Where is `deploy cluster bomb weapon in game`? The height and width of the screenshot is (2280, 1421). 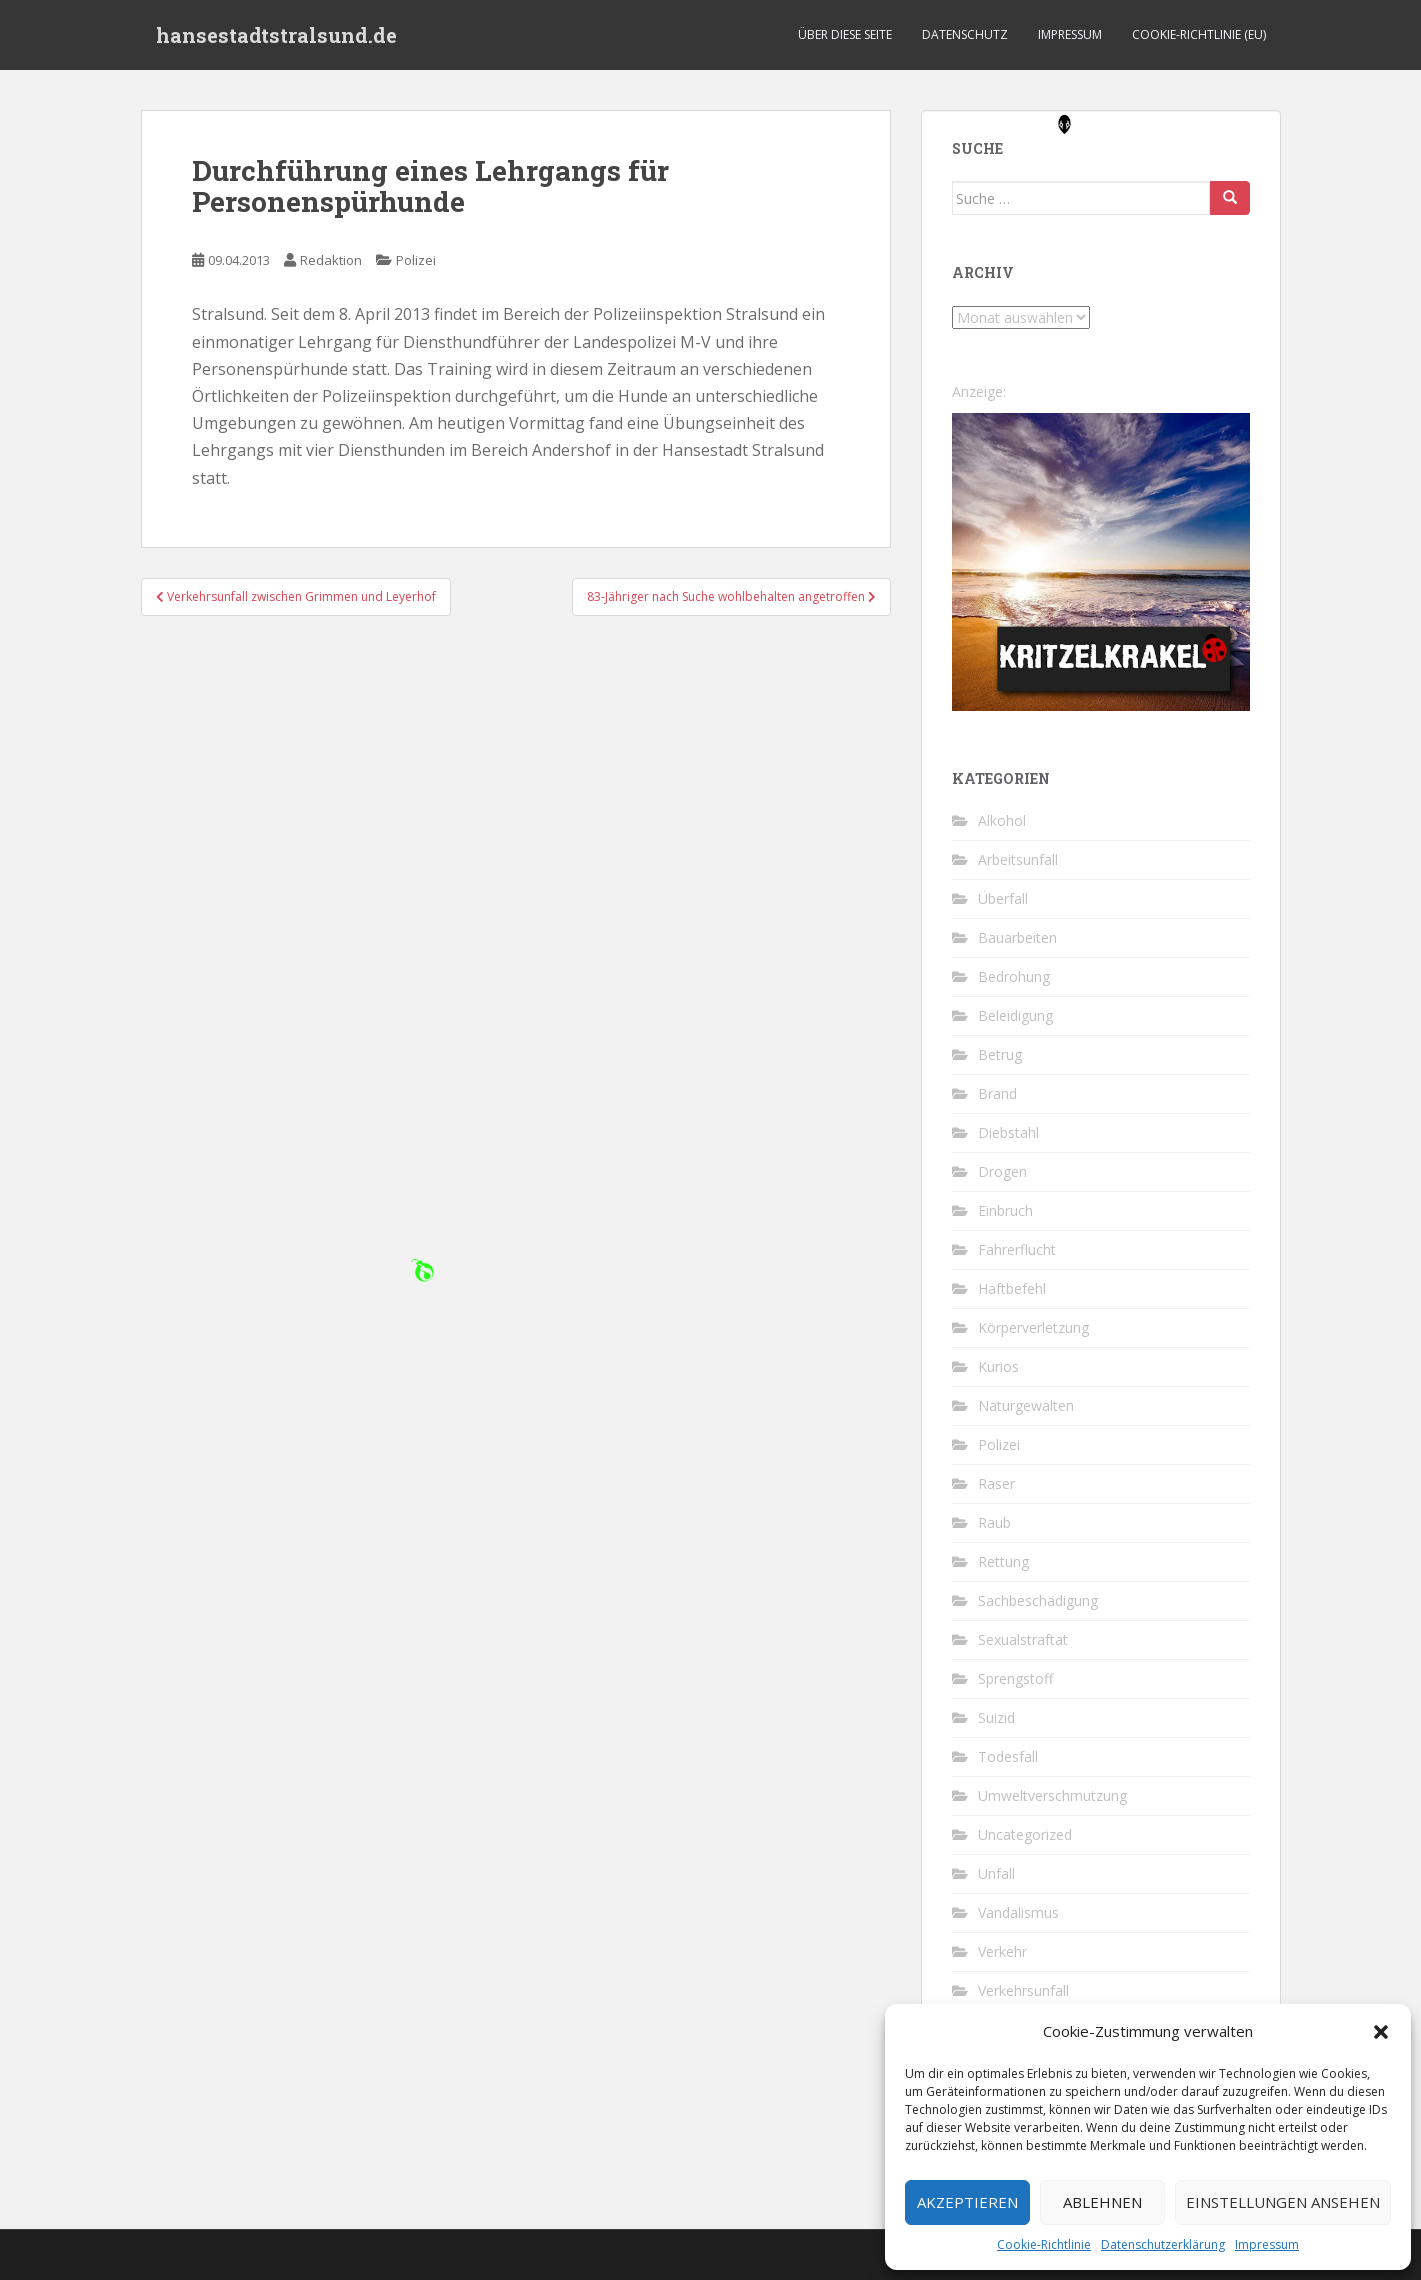 deploy cluster bomb weapon in game is located at coordinates (422, 1270).